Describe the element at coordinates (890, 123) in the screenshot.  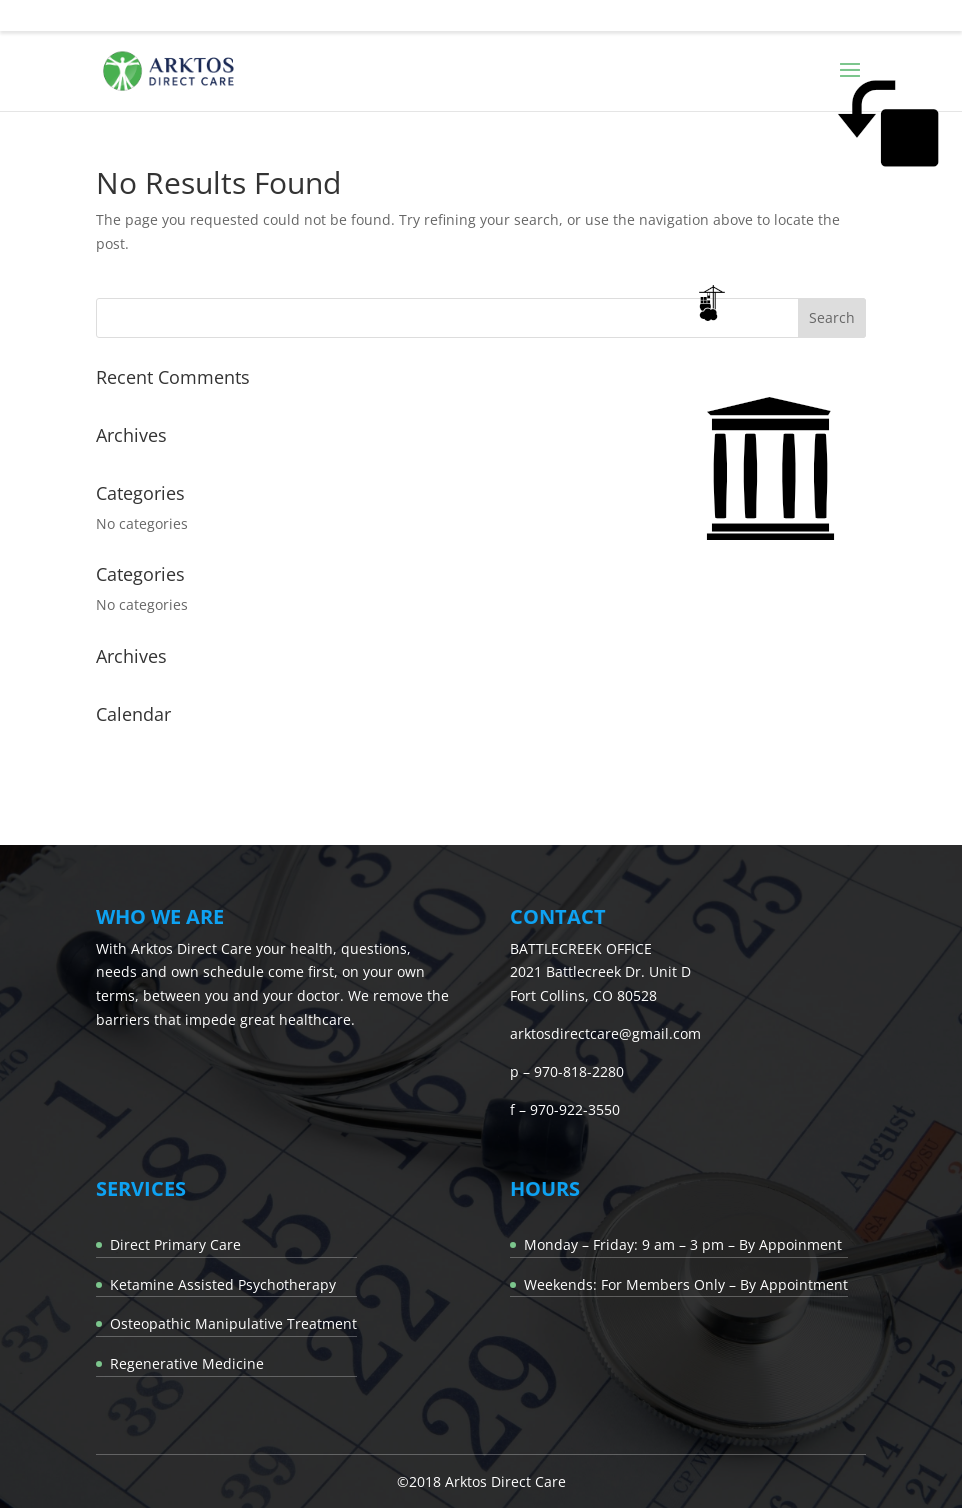
I see `rotate object counterclockwise` at that location.